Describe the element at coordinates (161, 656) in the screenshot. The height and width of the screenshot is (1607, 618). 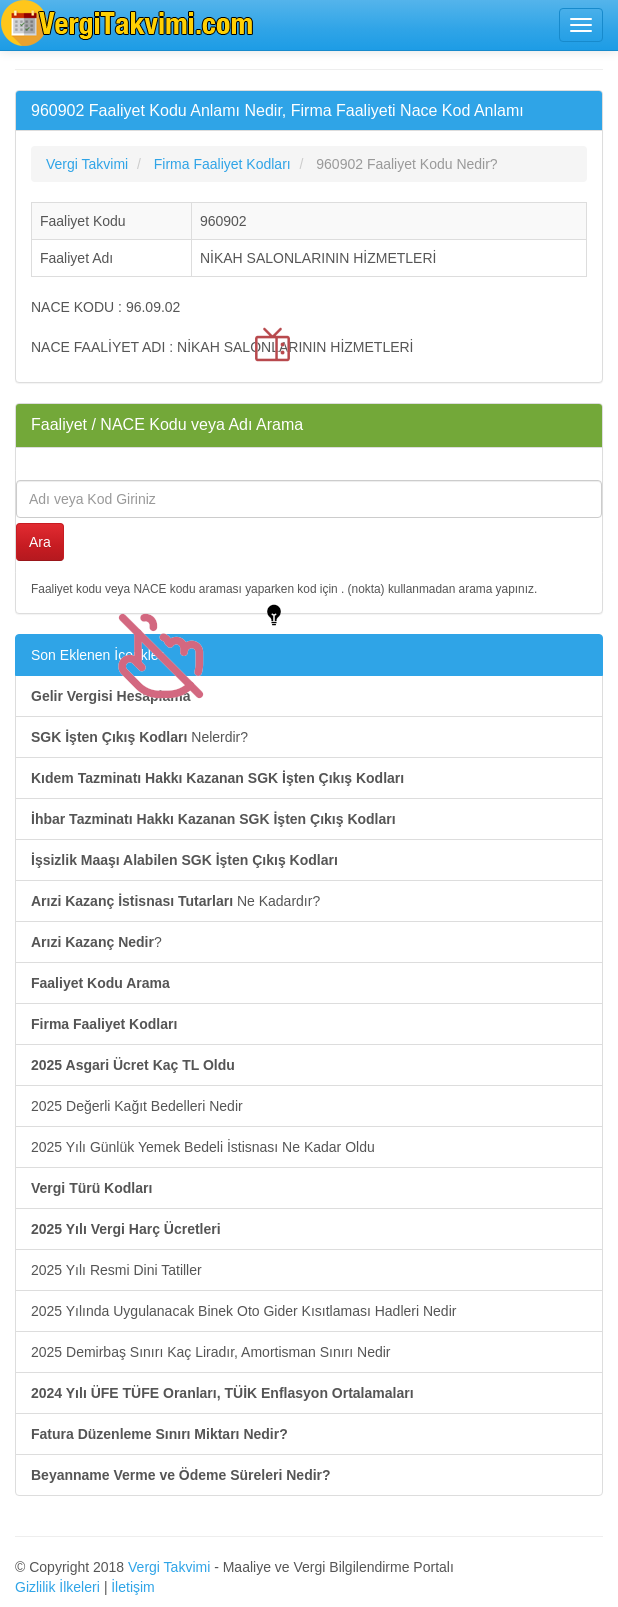
I see `disable touch or pointer input` at that location.